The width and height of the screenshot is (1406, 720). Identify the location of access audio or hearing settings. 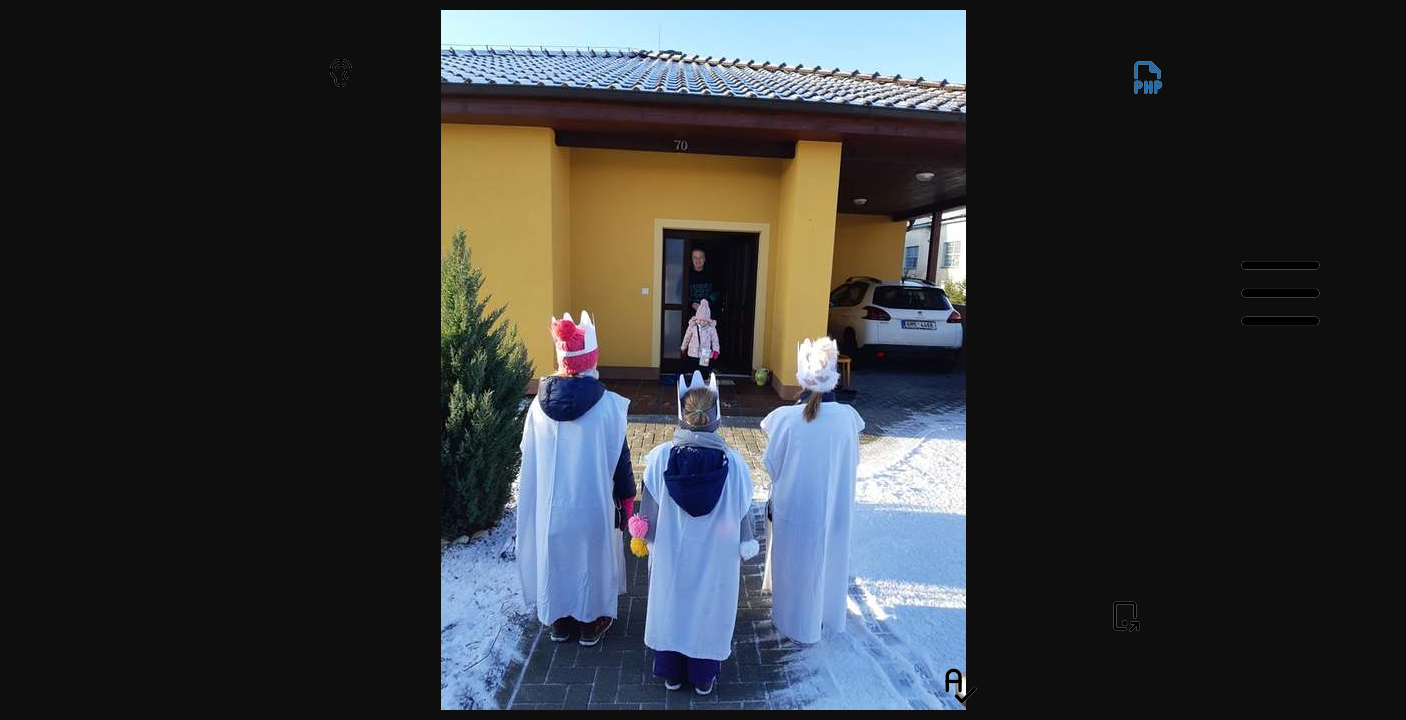
(341, 73).